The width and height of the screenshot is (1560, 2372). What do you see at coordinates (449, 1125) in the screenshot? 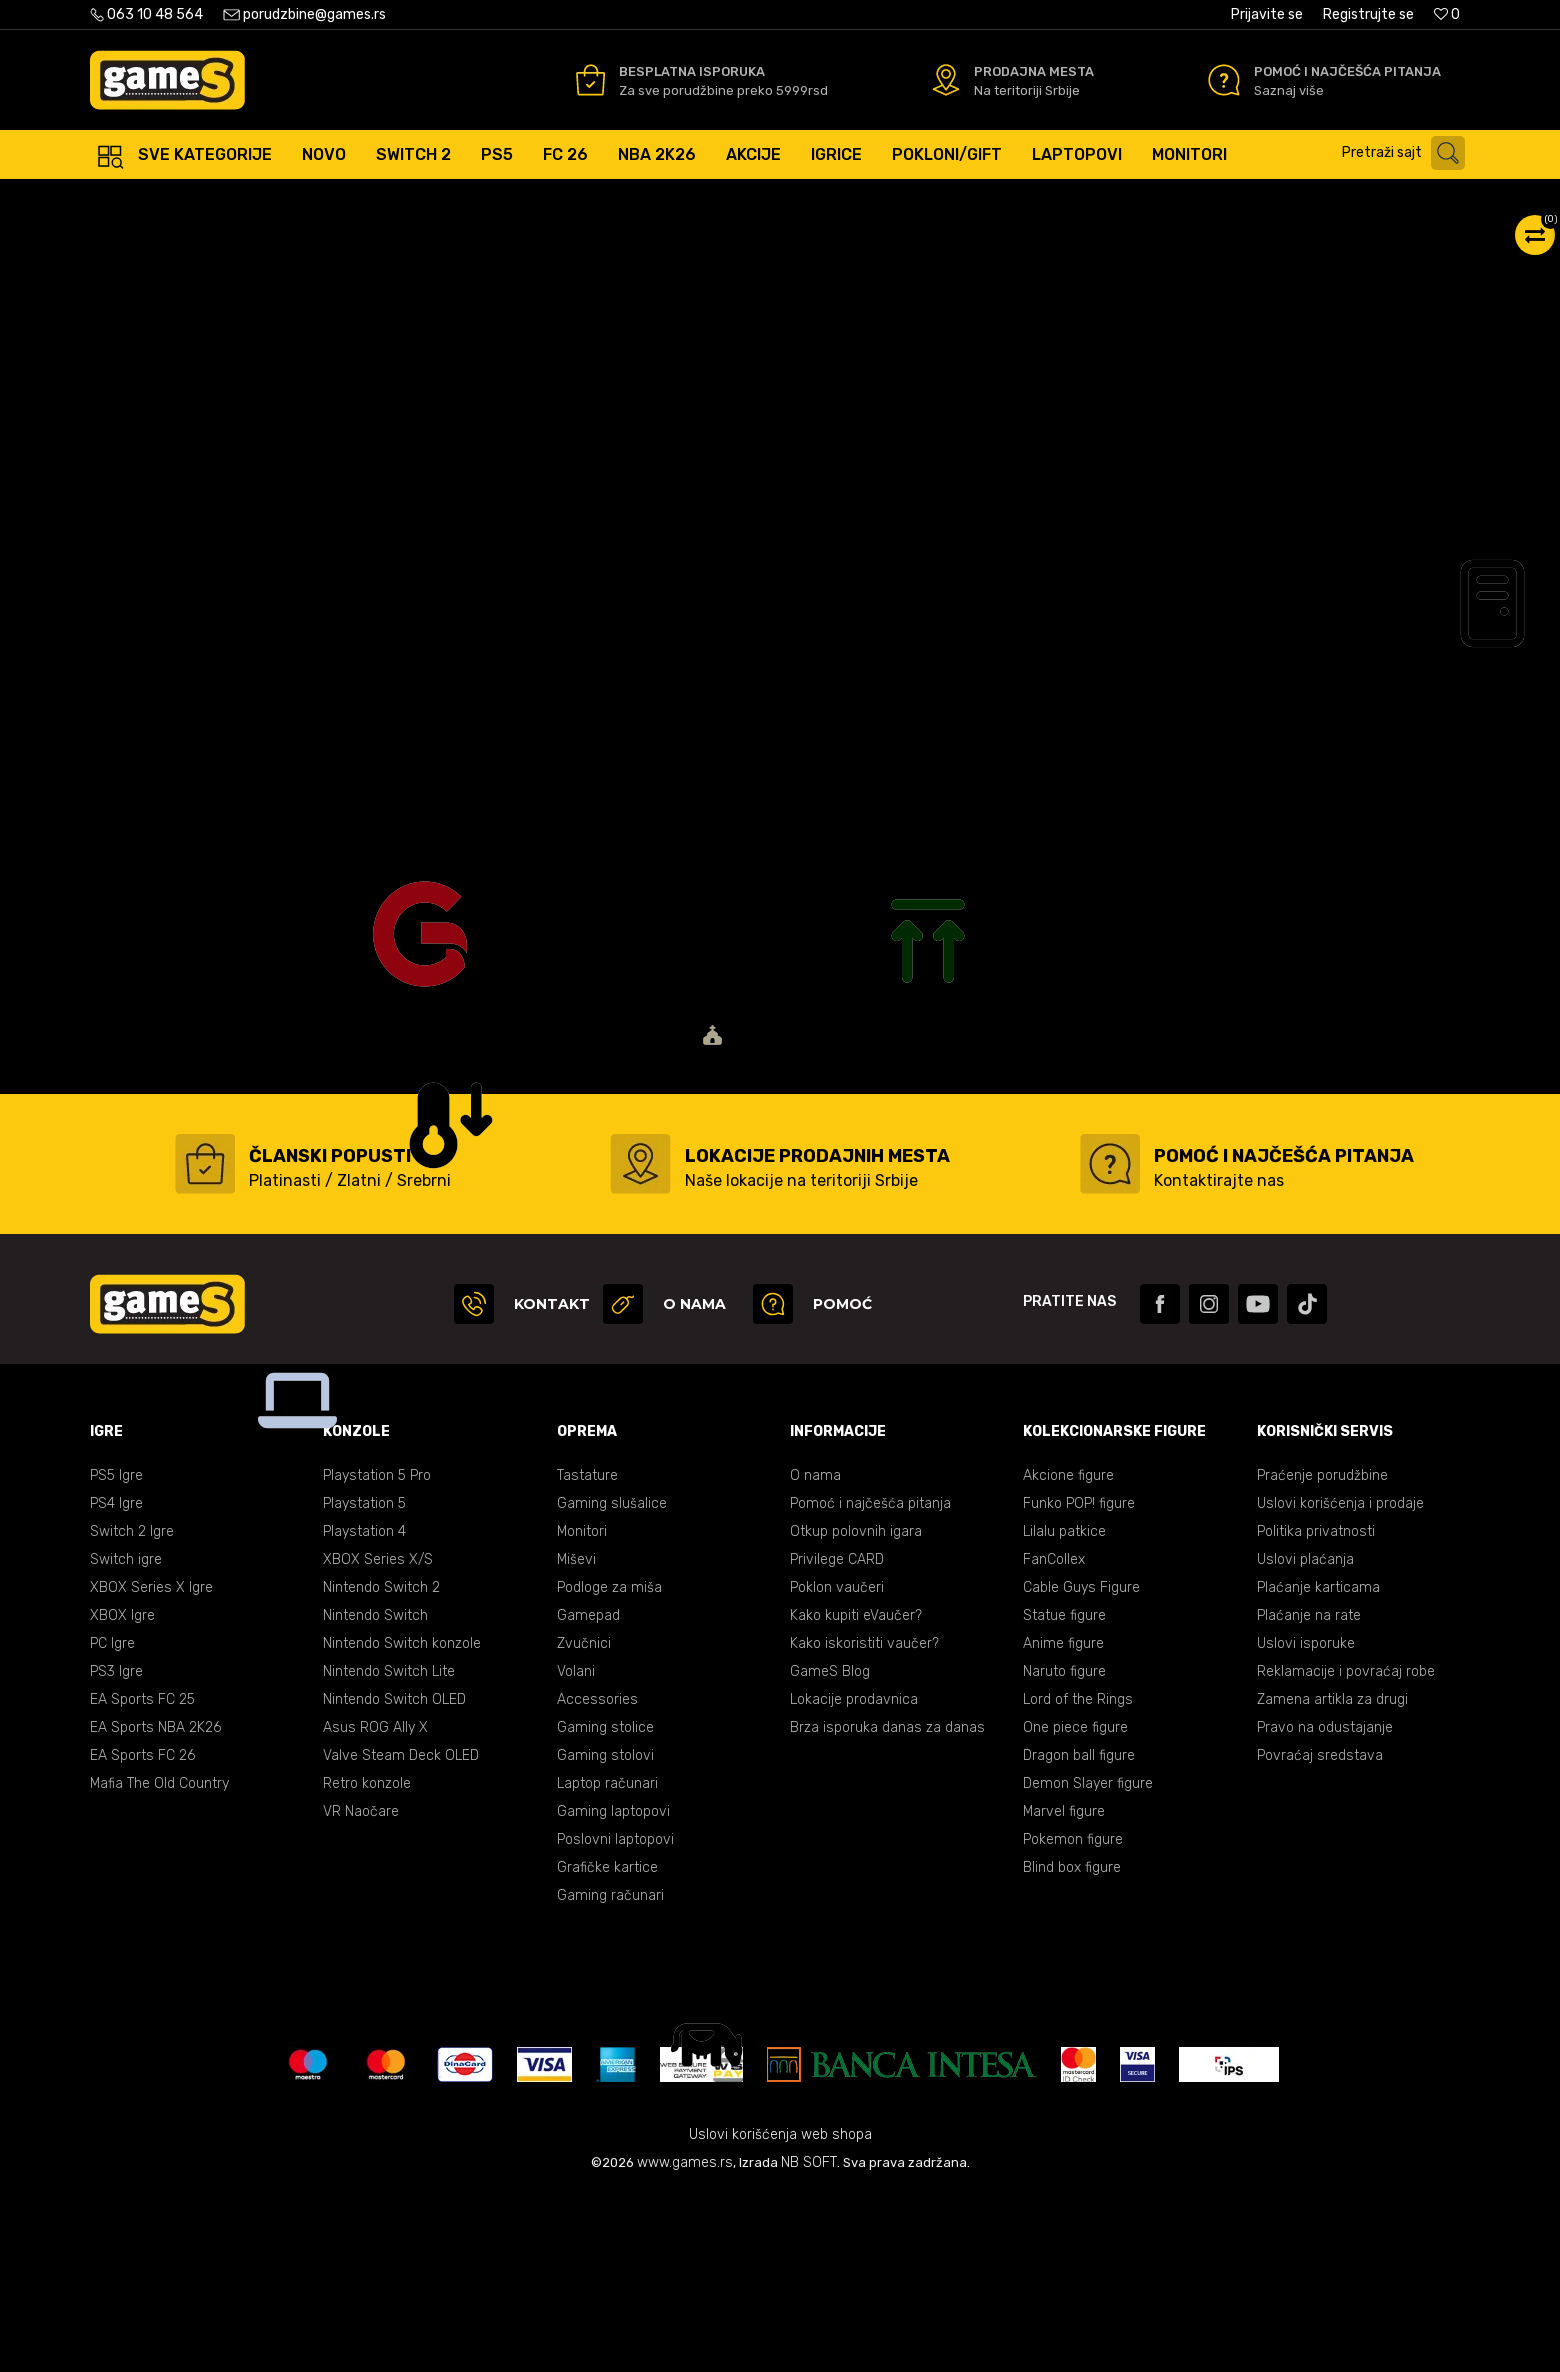
I see `decrease temperature setting` at bounding box center [449, 1125].